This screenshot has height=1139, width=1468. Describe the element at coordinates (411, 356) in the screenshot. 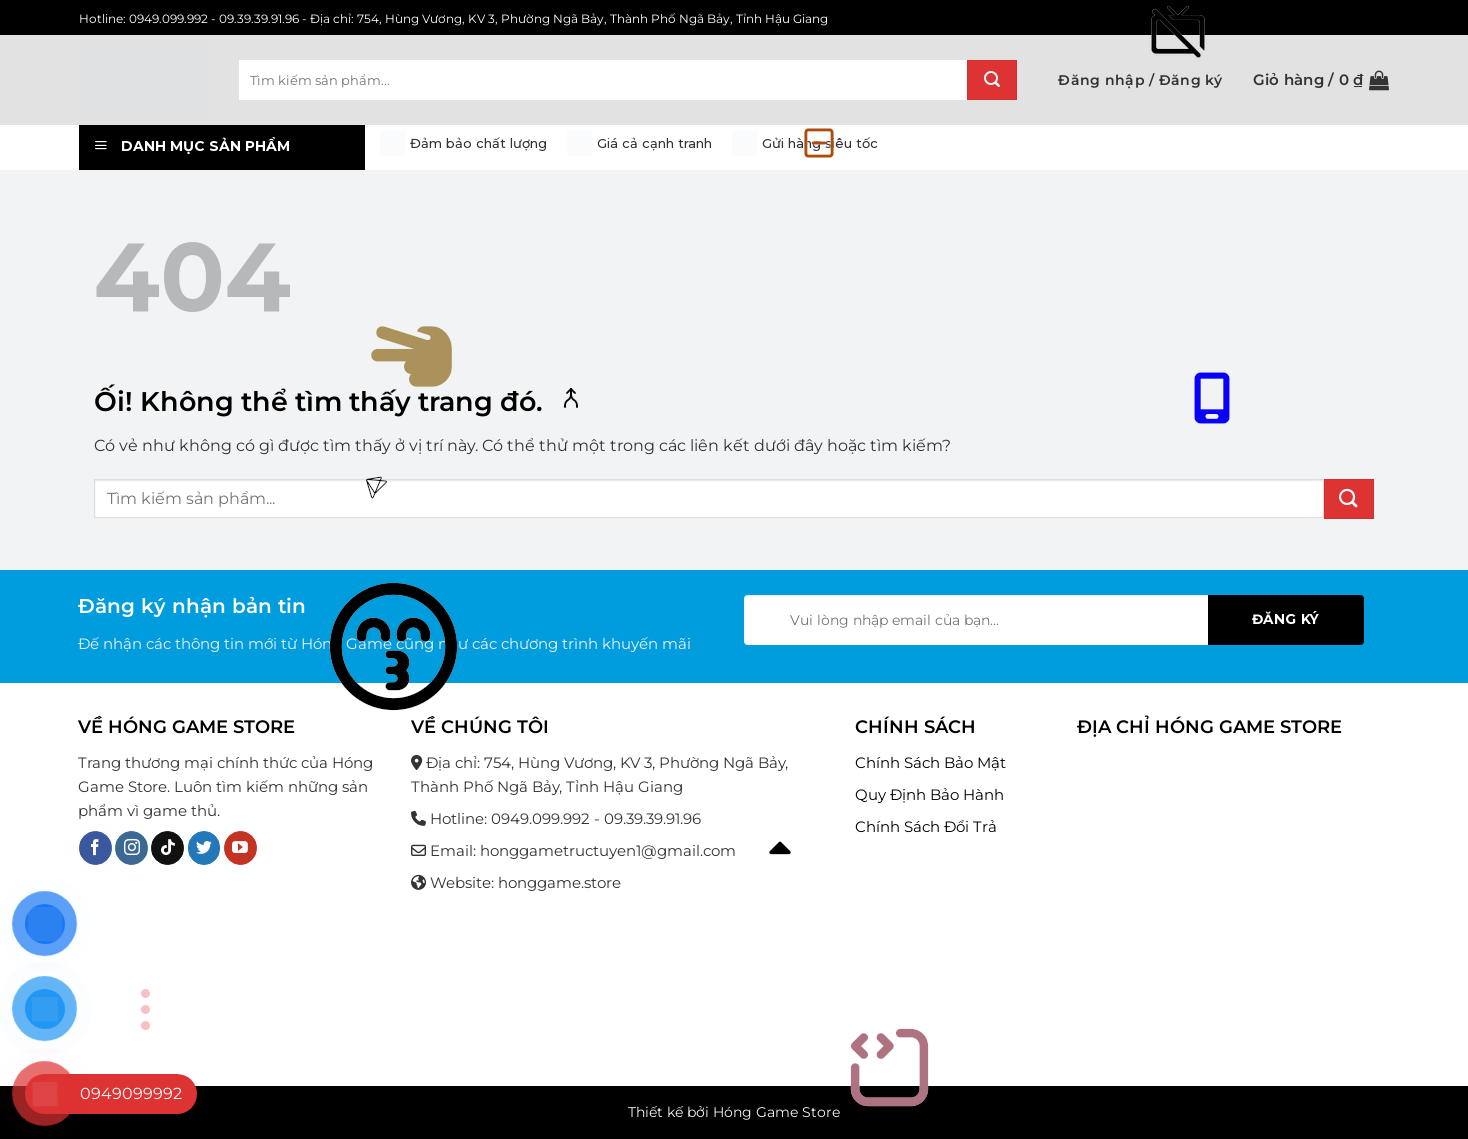

I see `select scissors in rock-paper-scissors game` at that location.